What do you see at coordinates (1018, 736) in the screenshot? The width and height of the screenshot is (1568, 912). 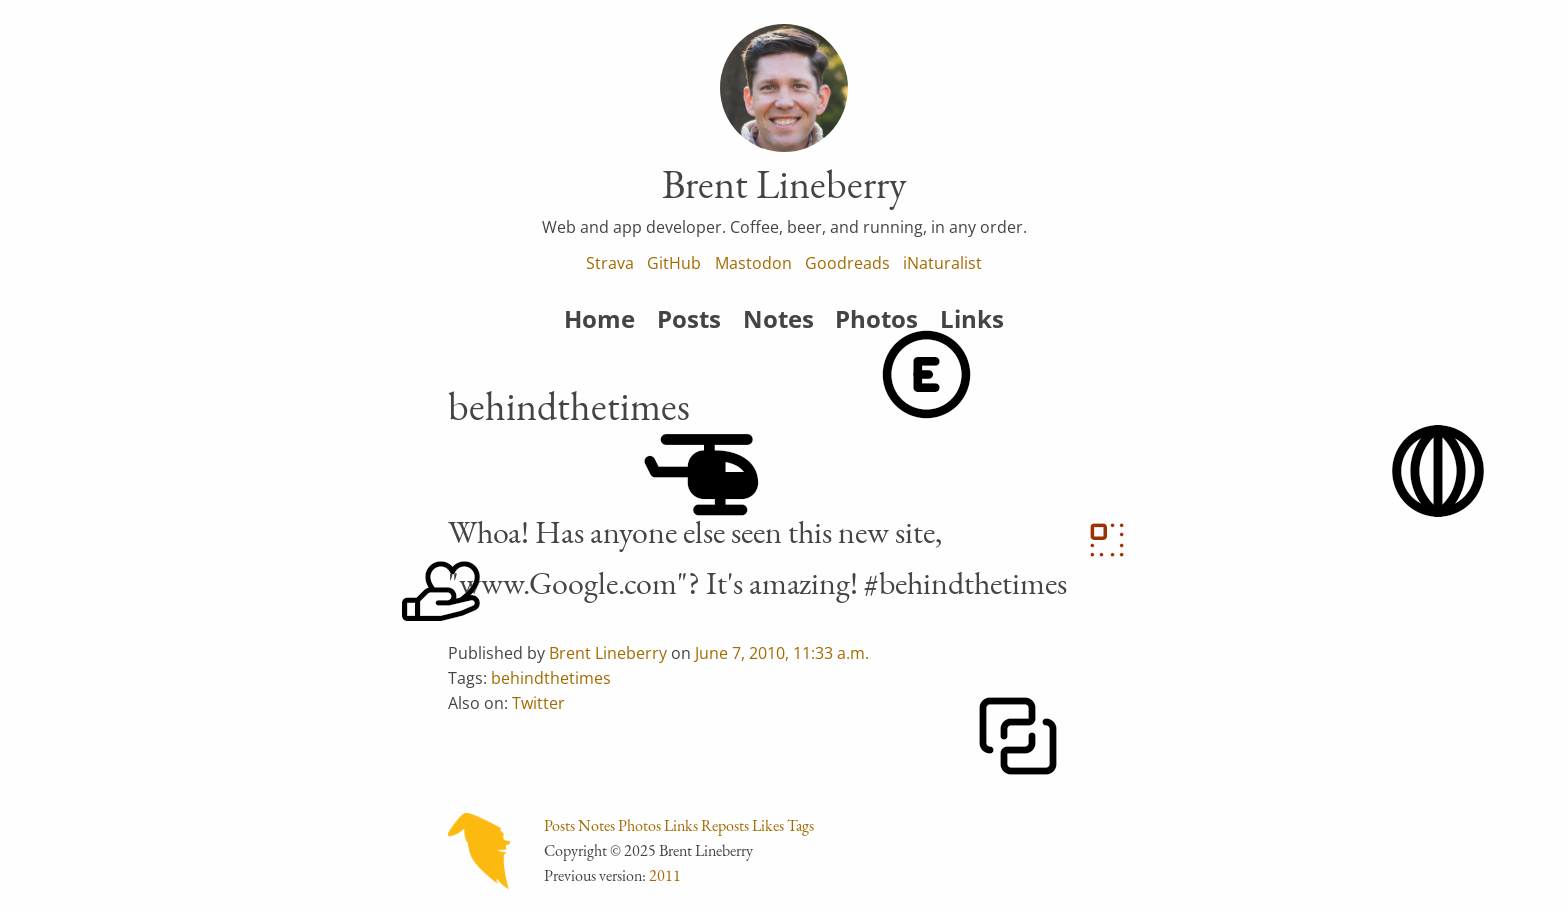 I see `exclude overlapping areas in a selection` at bounding box center [1018, 736].